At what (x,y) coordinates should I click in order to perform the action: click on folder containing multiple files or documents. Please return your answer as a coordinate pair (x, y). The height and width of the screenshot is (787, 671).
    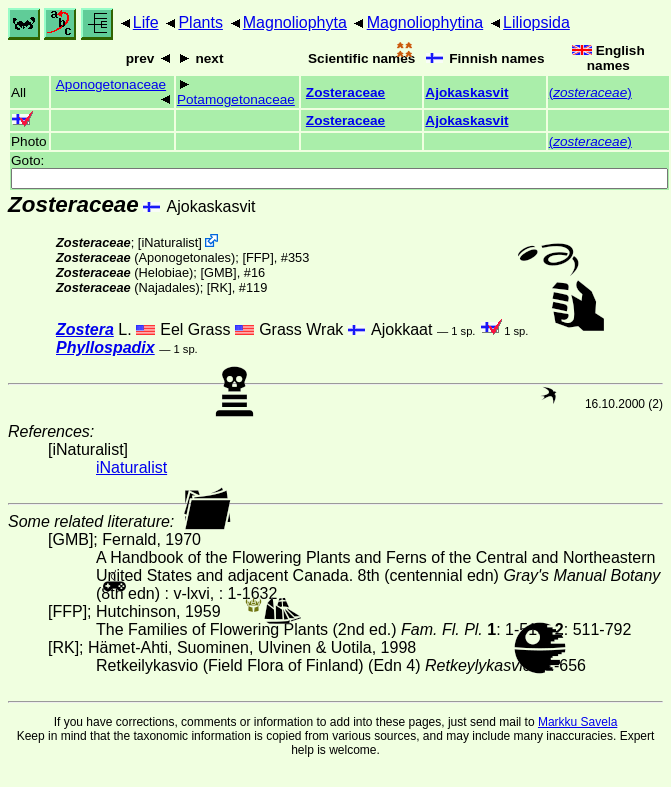
    Looking at the image, I should click on (207, 509).